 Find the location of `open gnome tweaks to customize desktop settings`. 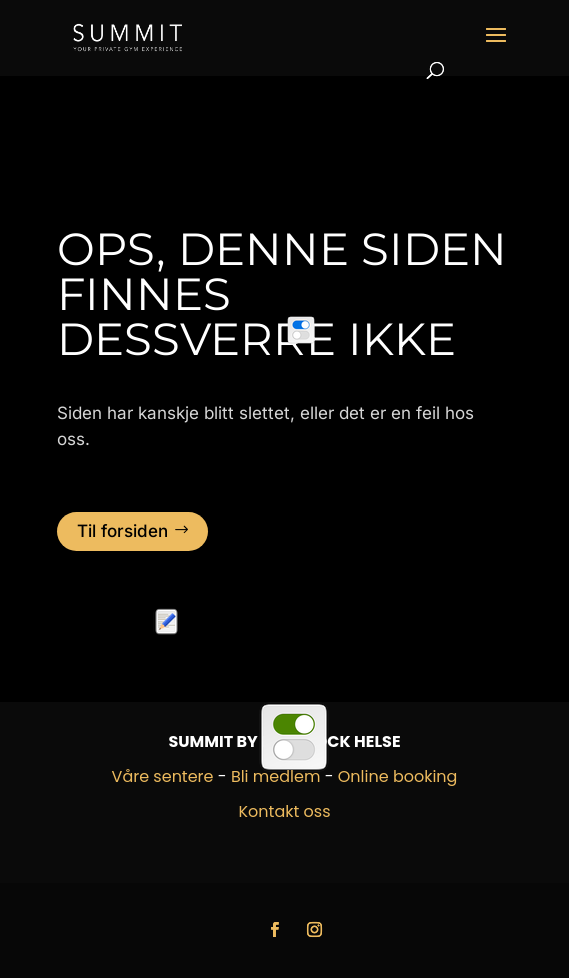

open gnome tweaks to customize desktop settings is located at coordinates (294, 737).